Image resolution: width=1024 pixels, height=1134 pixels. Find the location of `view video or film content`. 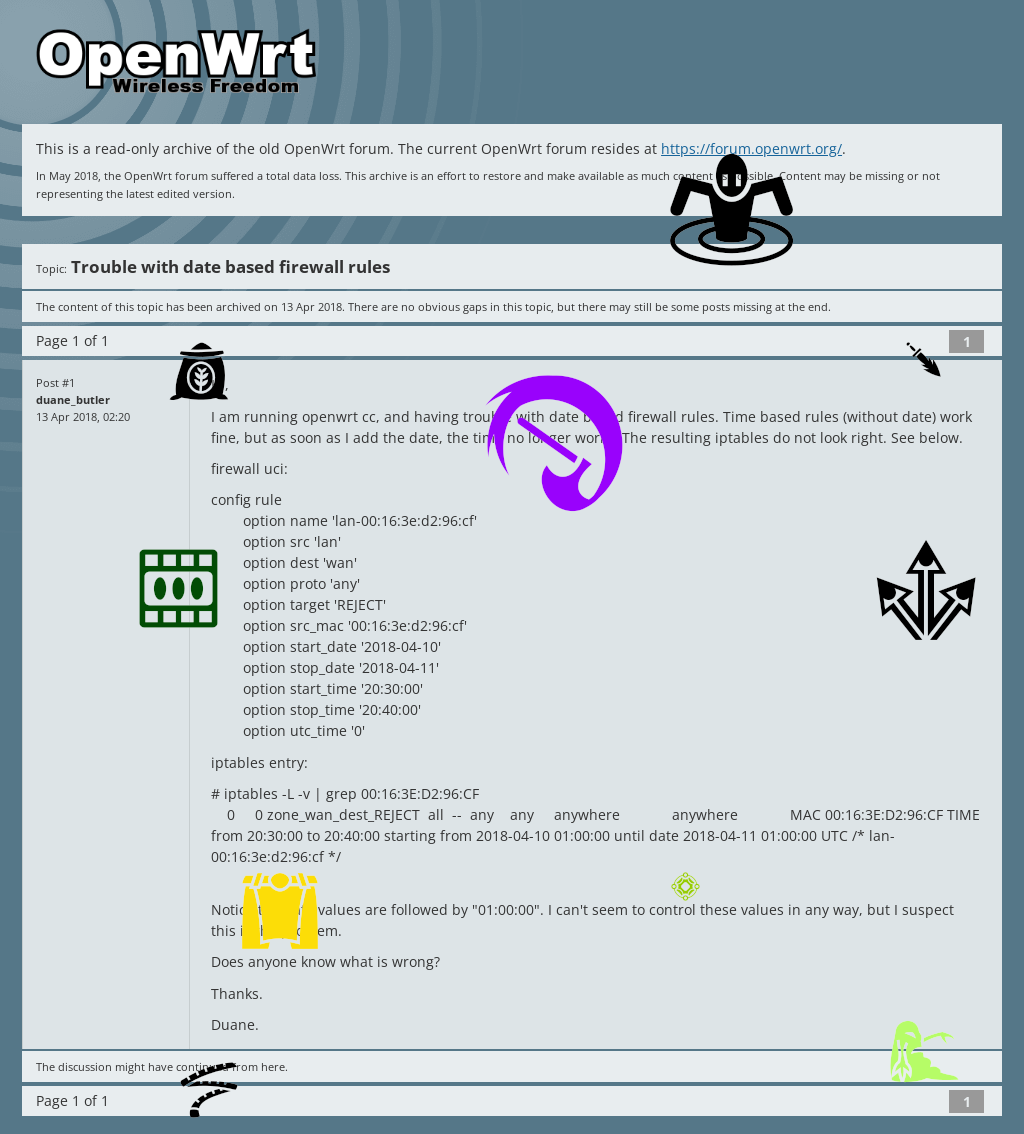

view video or film content is located at coordinates (178, 588).